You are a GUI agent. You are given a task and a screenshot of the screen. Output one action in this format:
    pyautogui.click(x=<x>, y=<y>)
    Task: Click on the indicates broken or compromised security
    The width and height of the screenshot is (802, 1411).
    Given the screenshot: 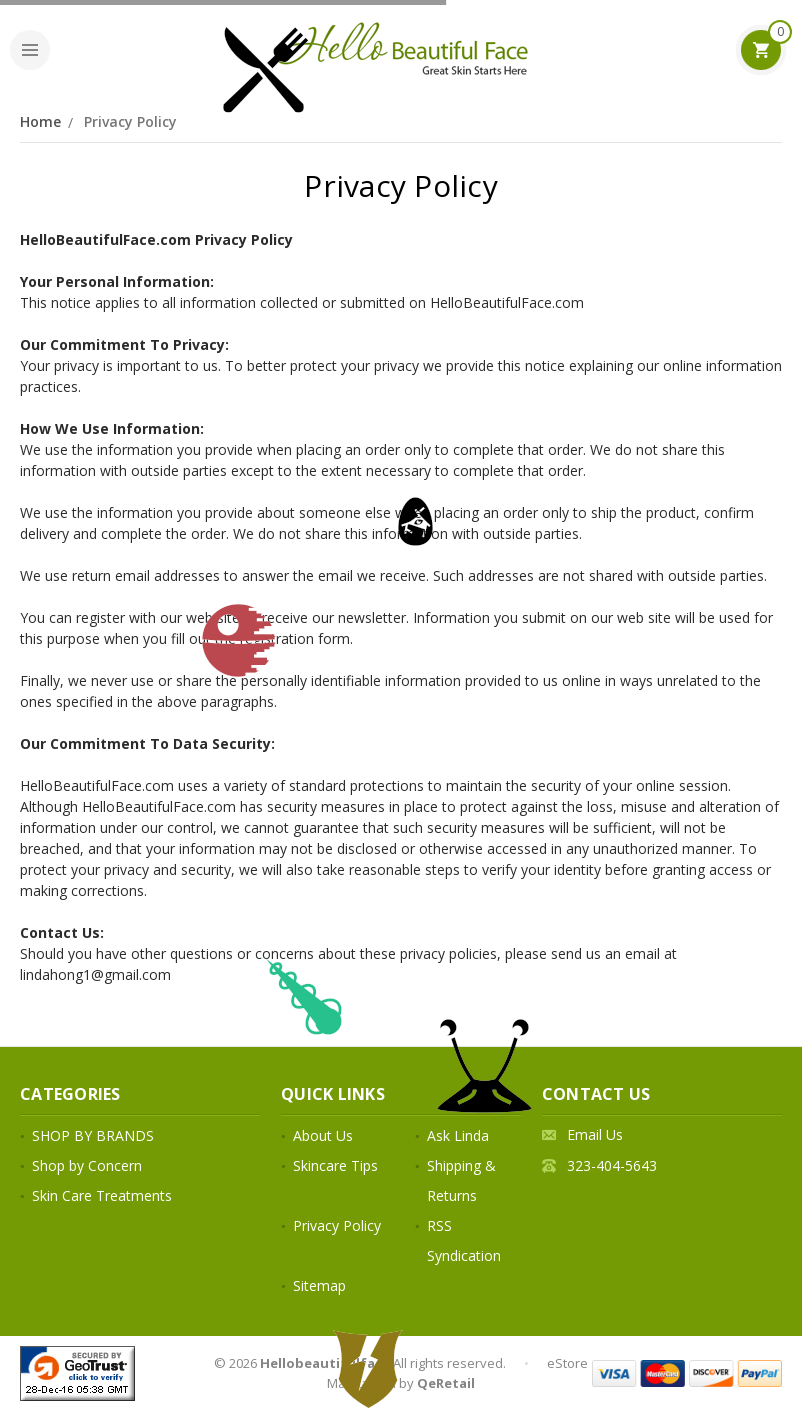 What is the action you would take?
    pyautogui.click(x=366, y=1368)
    